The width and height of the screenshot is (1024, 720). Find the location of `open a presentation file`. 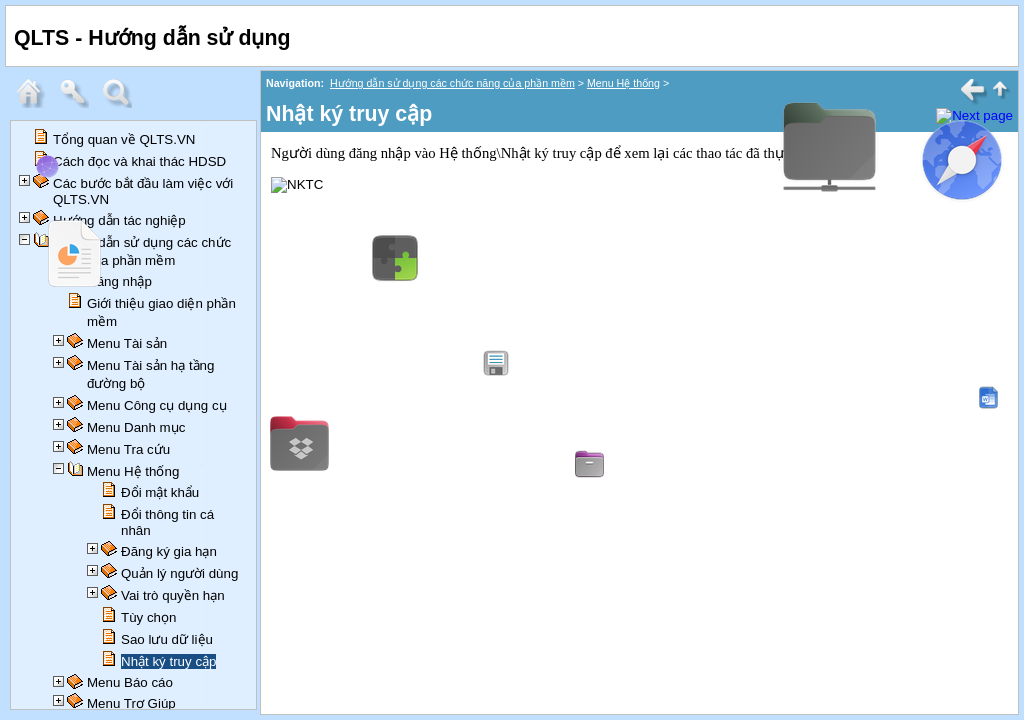

open a presentation file is located at coordinates (74, 253).